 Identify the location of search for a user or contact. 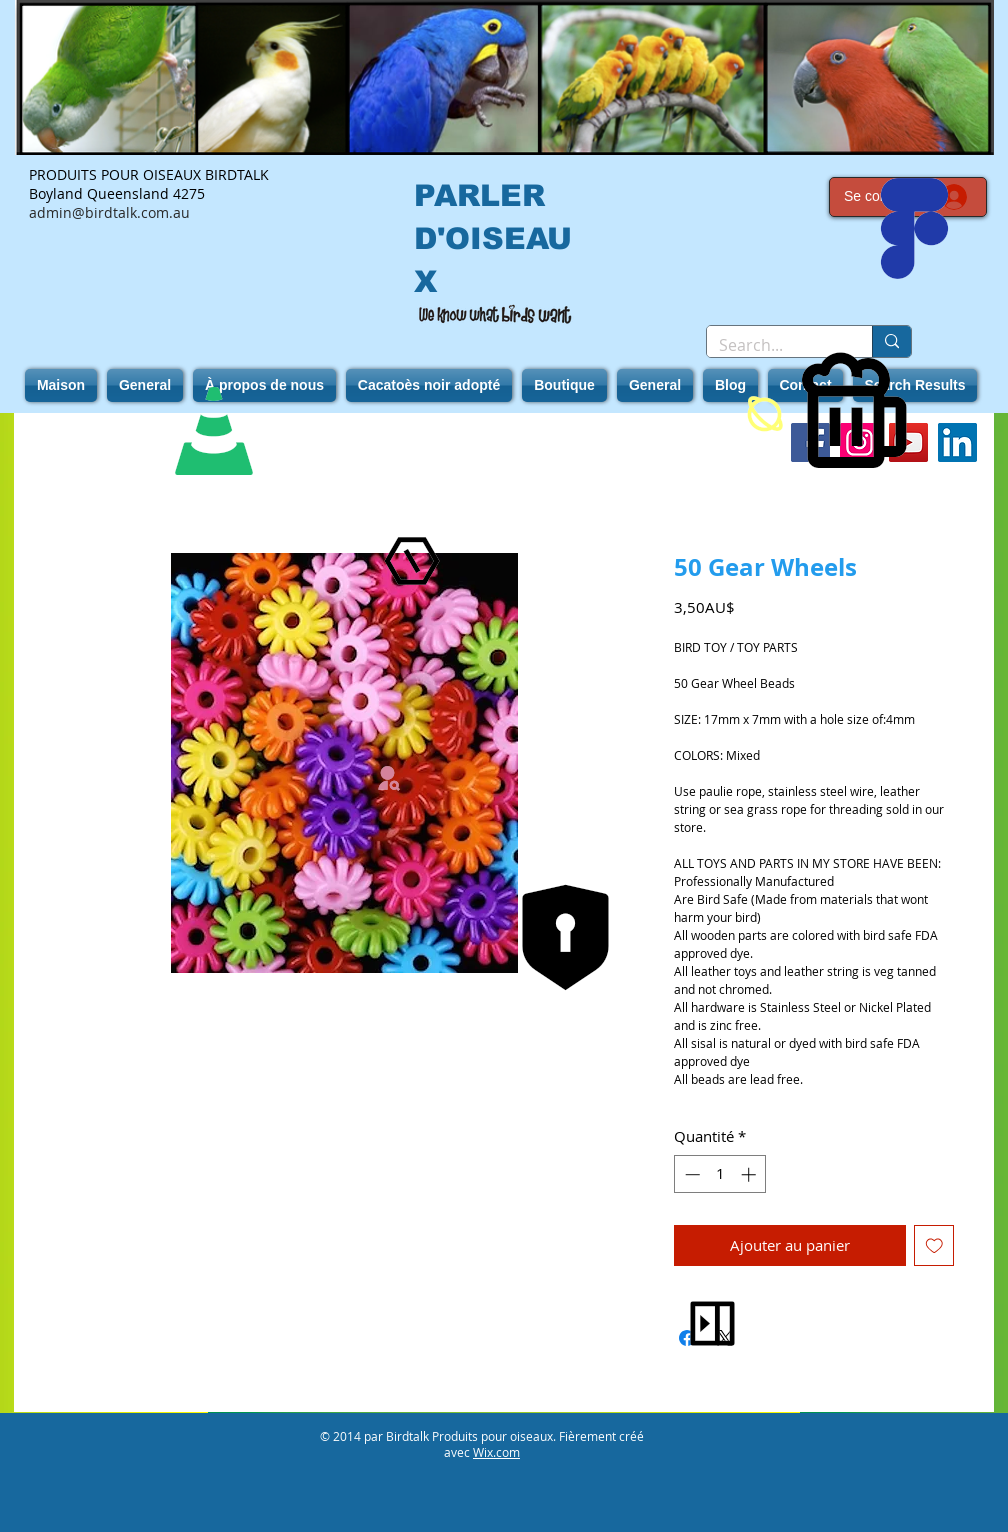
(387, 778).